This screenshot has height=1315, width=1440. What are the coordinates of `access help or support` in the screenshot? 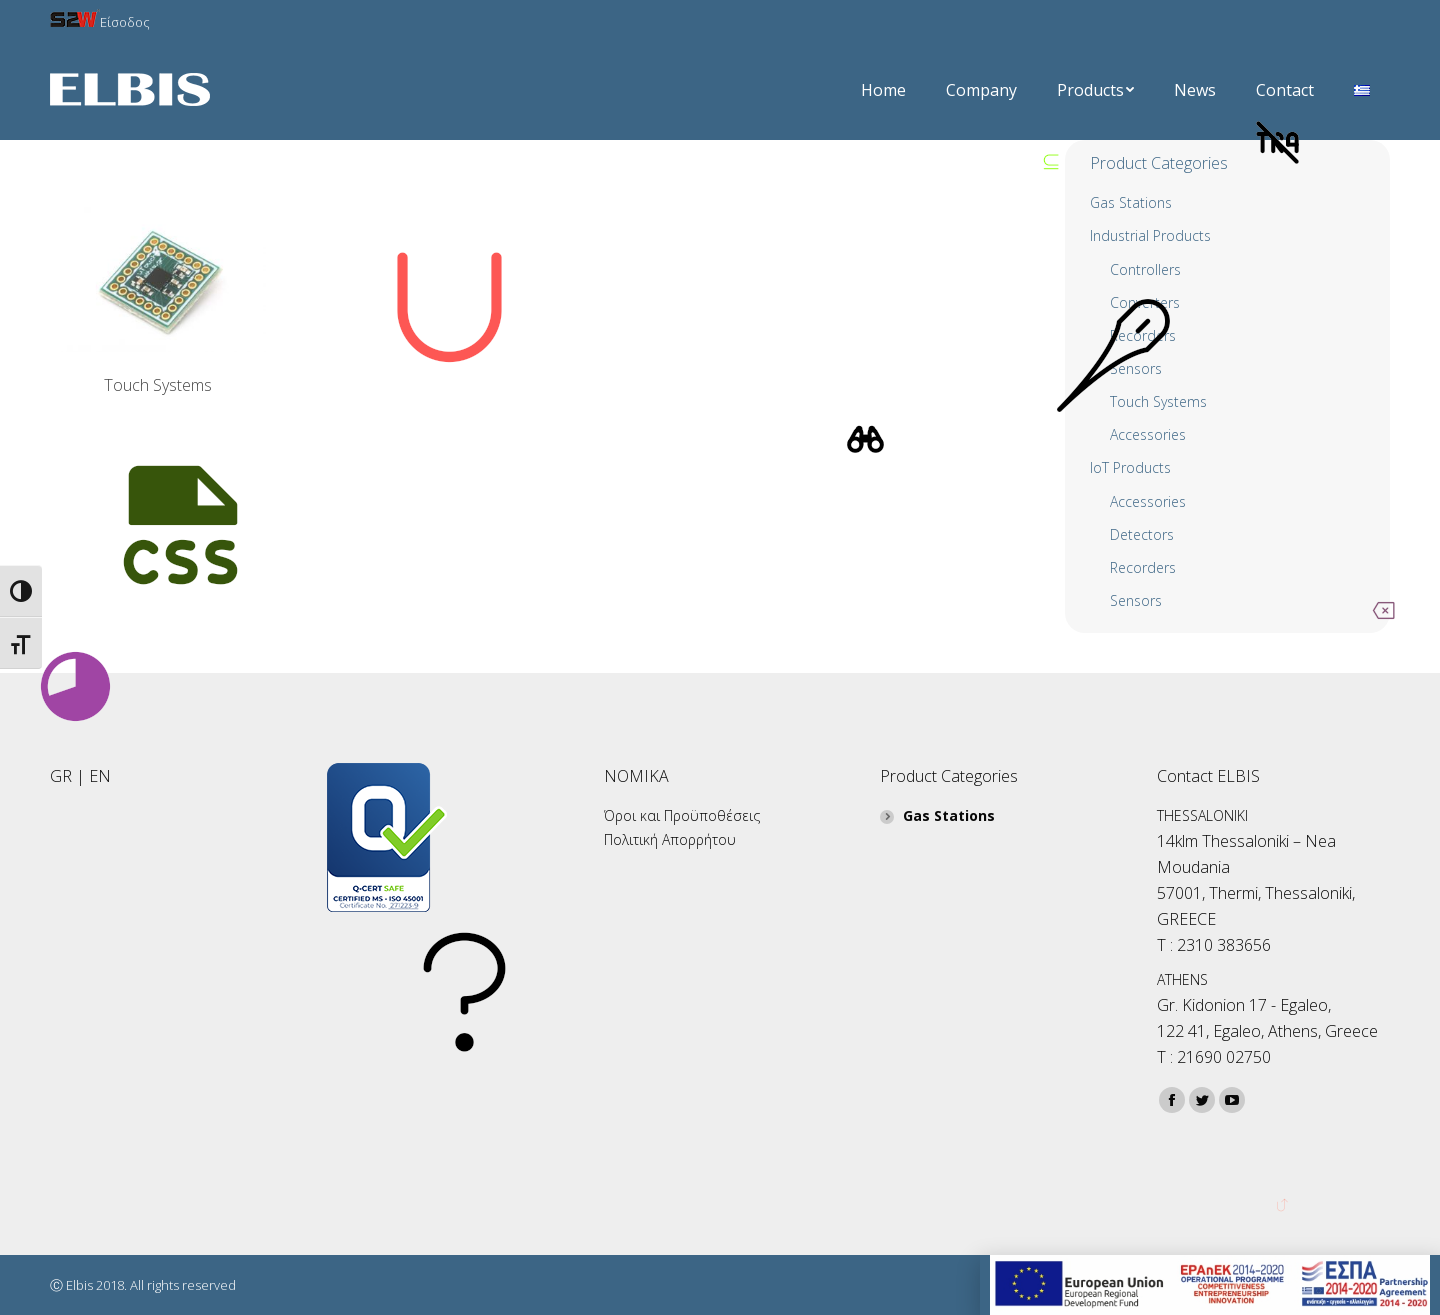 It's located at (464, 989).